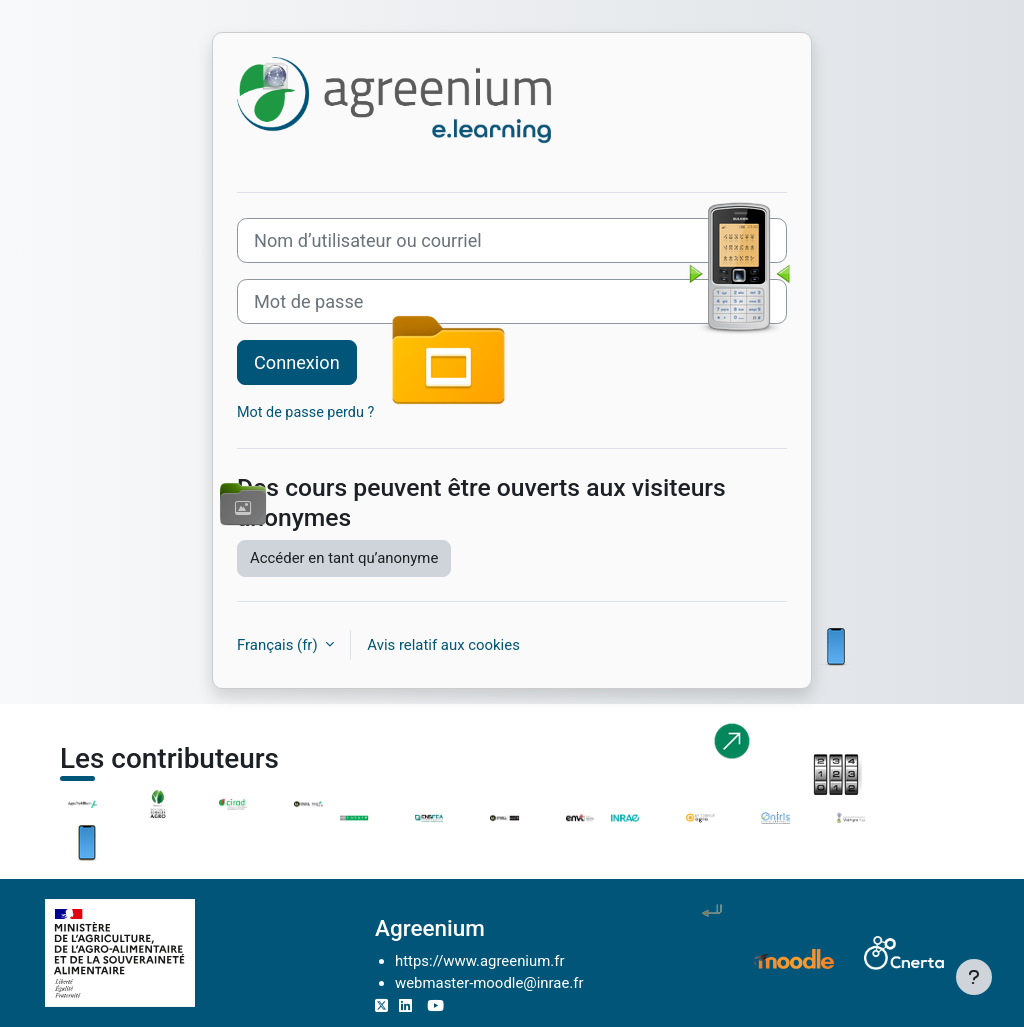  Describe the element at coordinates (836, 775) in the screenshot. I see `access privacy and security settings` at that location.